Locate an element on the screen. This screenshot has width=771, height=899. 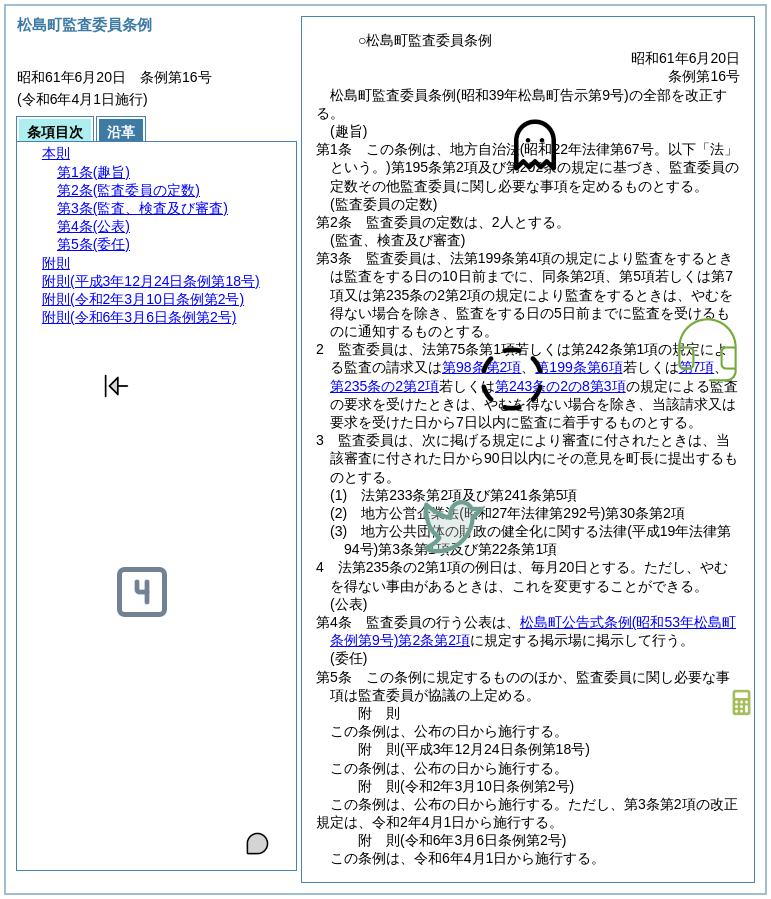
open the calculator app is located at coordinates (741, 702).